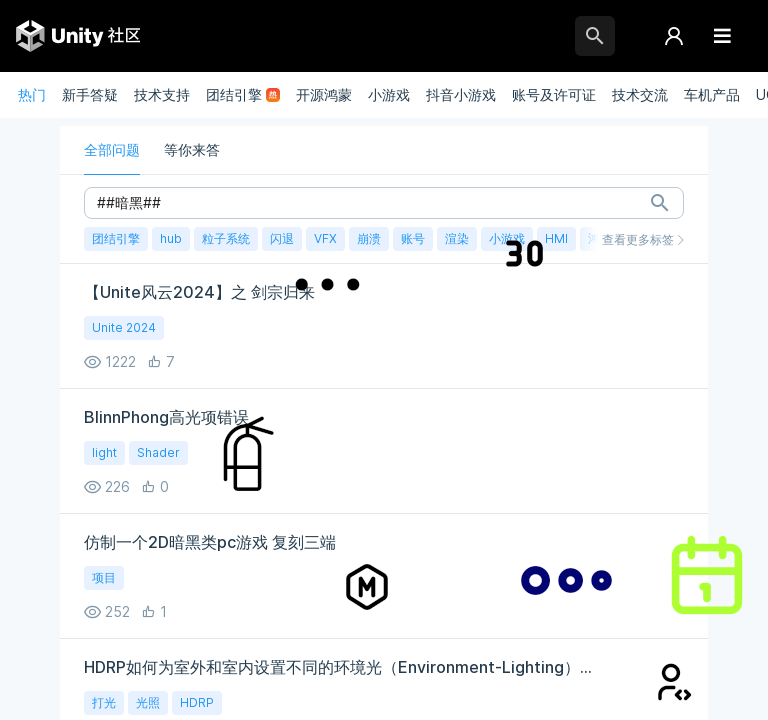 This screenshot has height=720, width=768. I want to click on indicates a module or component in a system, so click(367, 587).